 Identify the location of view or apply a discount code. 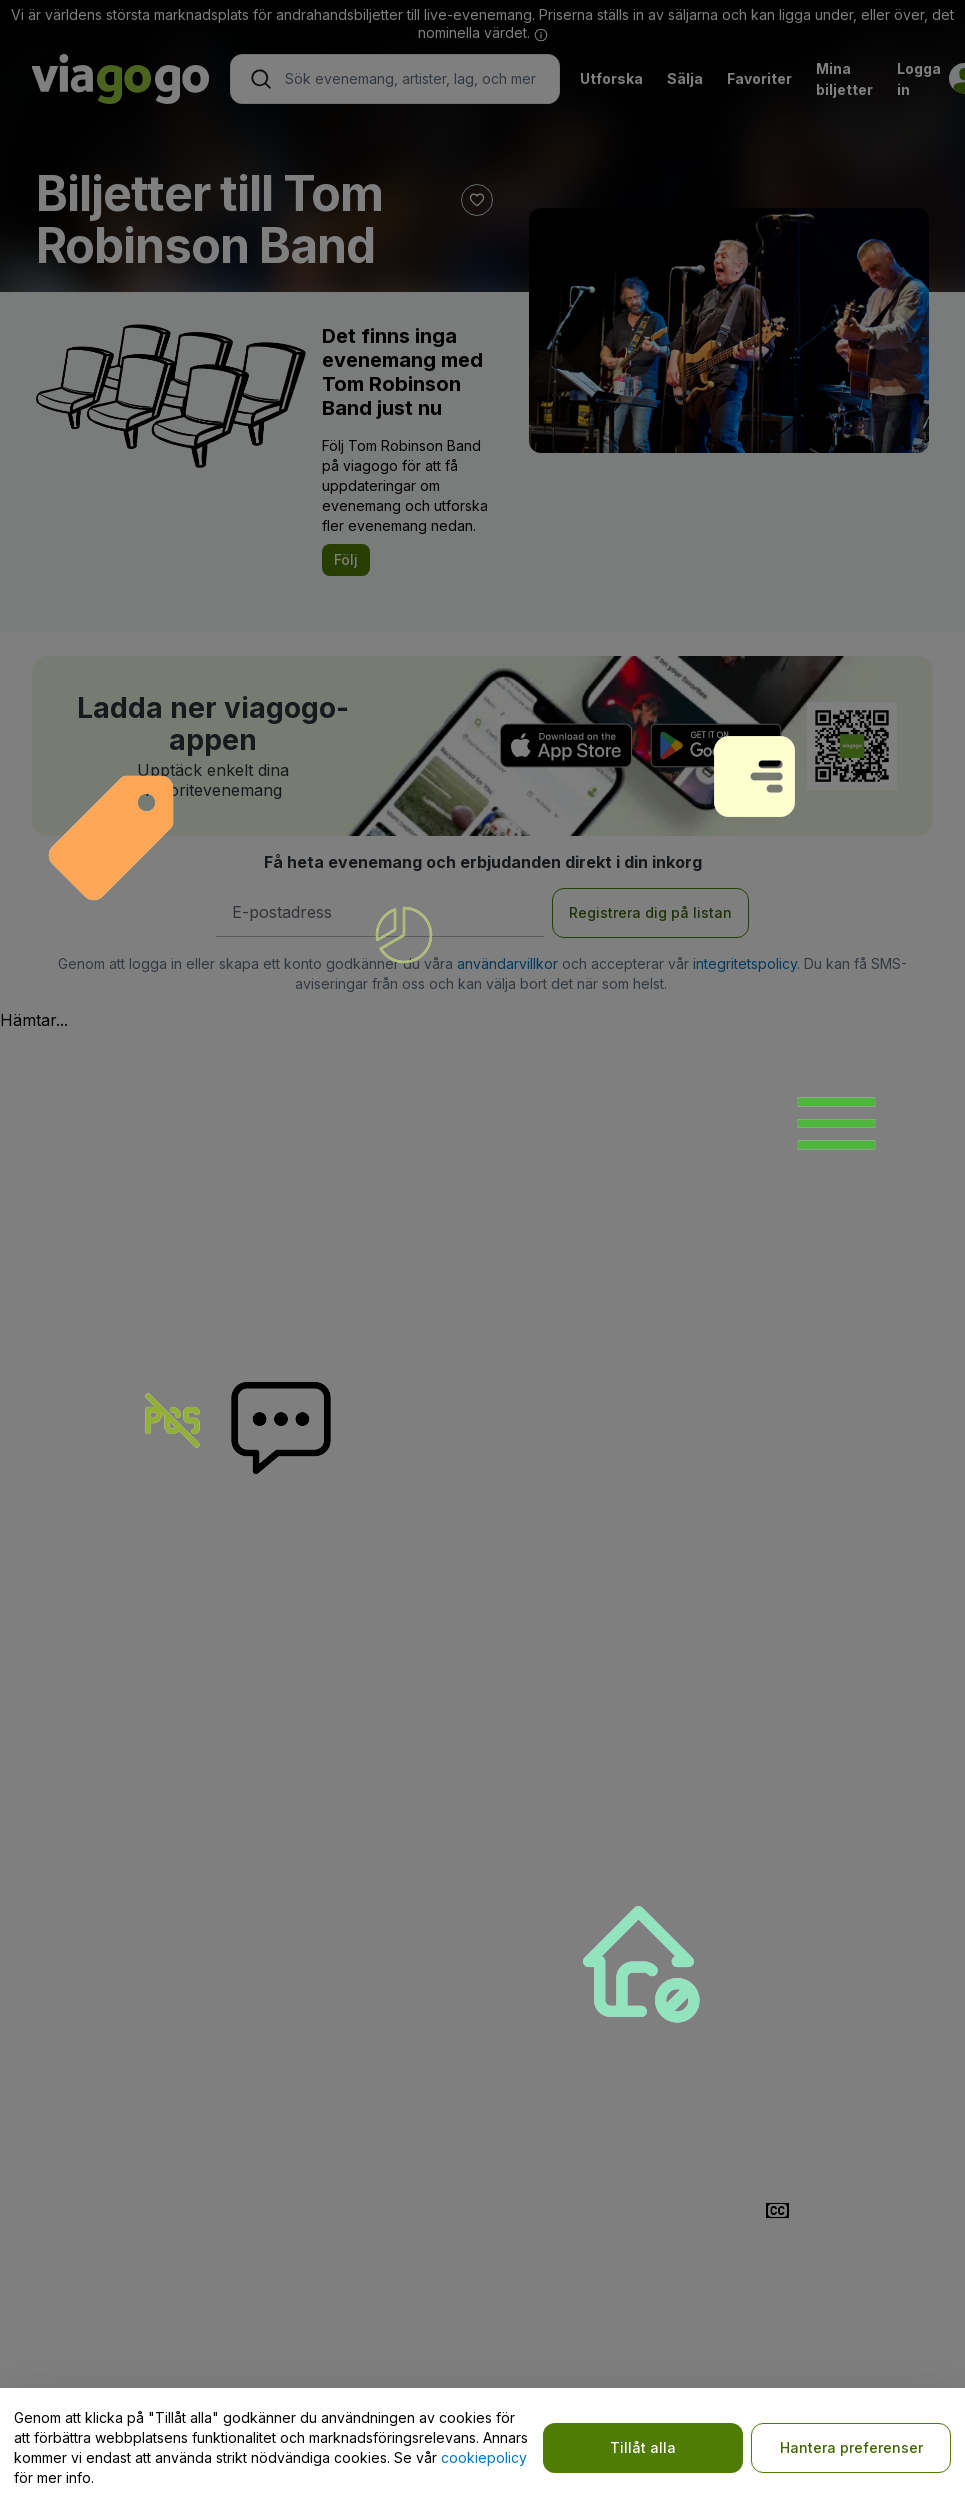
(111, 838).